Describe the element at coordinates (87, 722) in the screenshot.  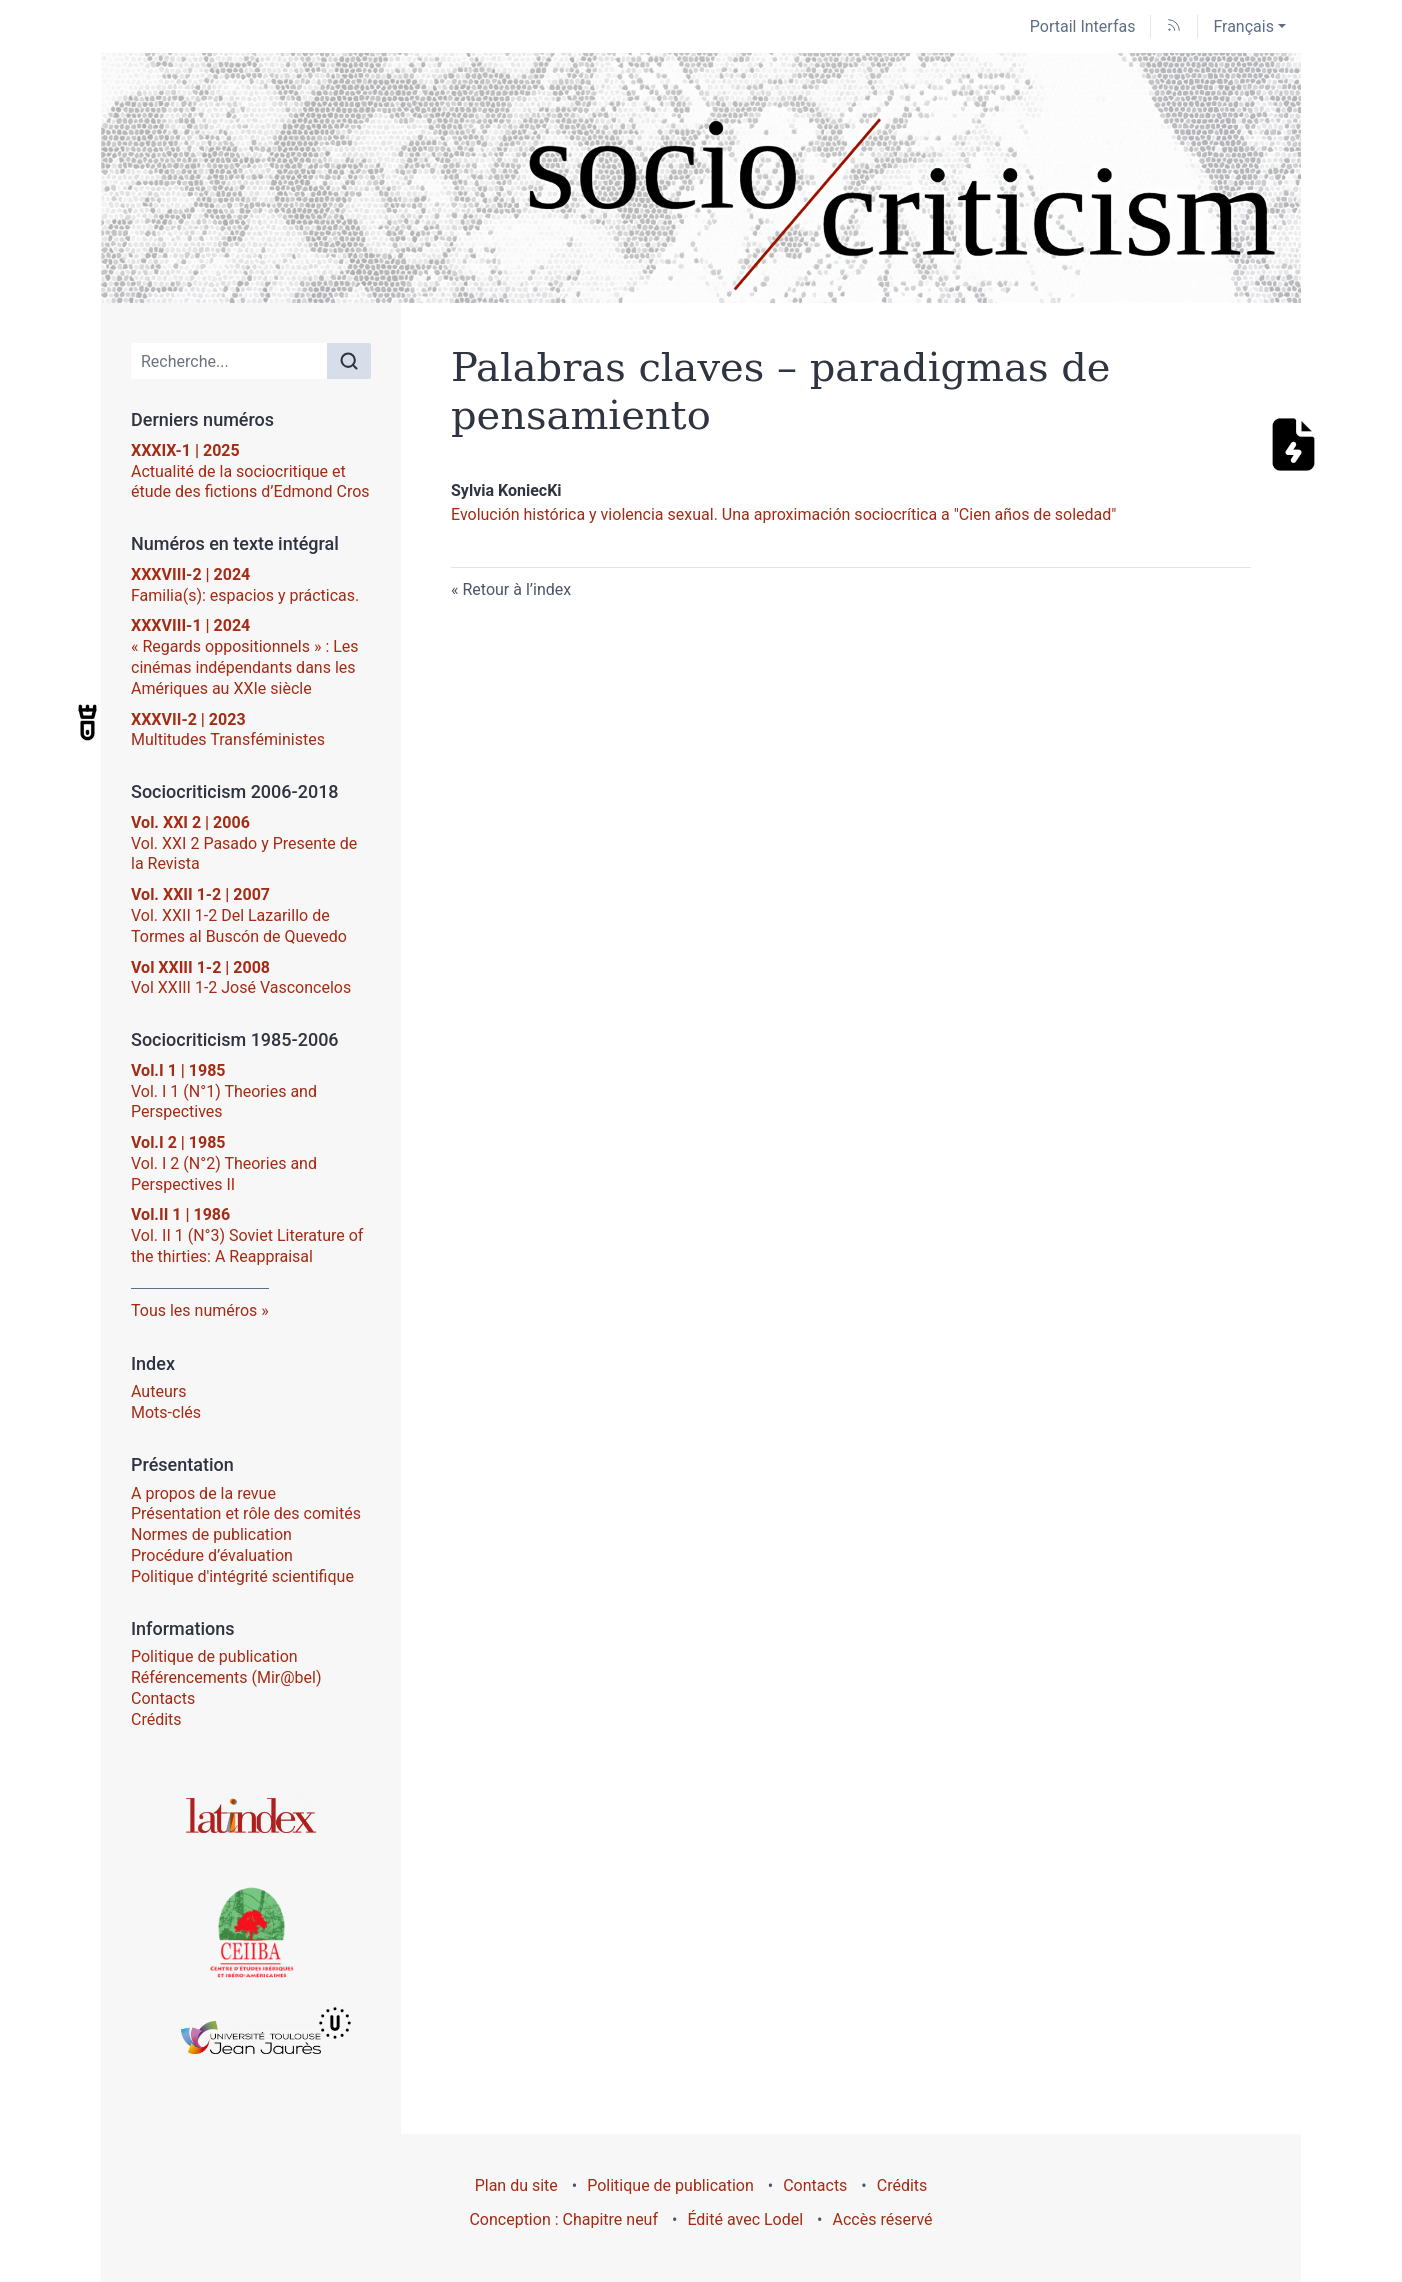
I see `electric razor or shaver tool` at that location.